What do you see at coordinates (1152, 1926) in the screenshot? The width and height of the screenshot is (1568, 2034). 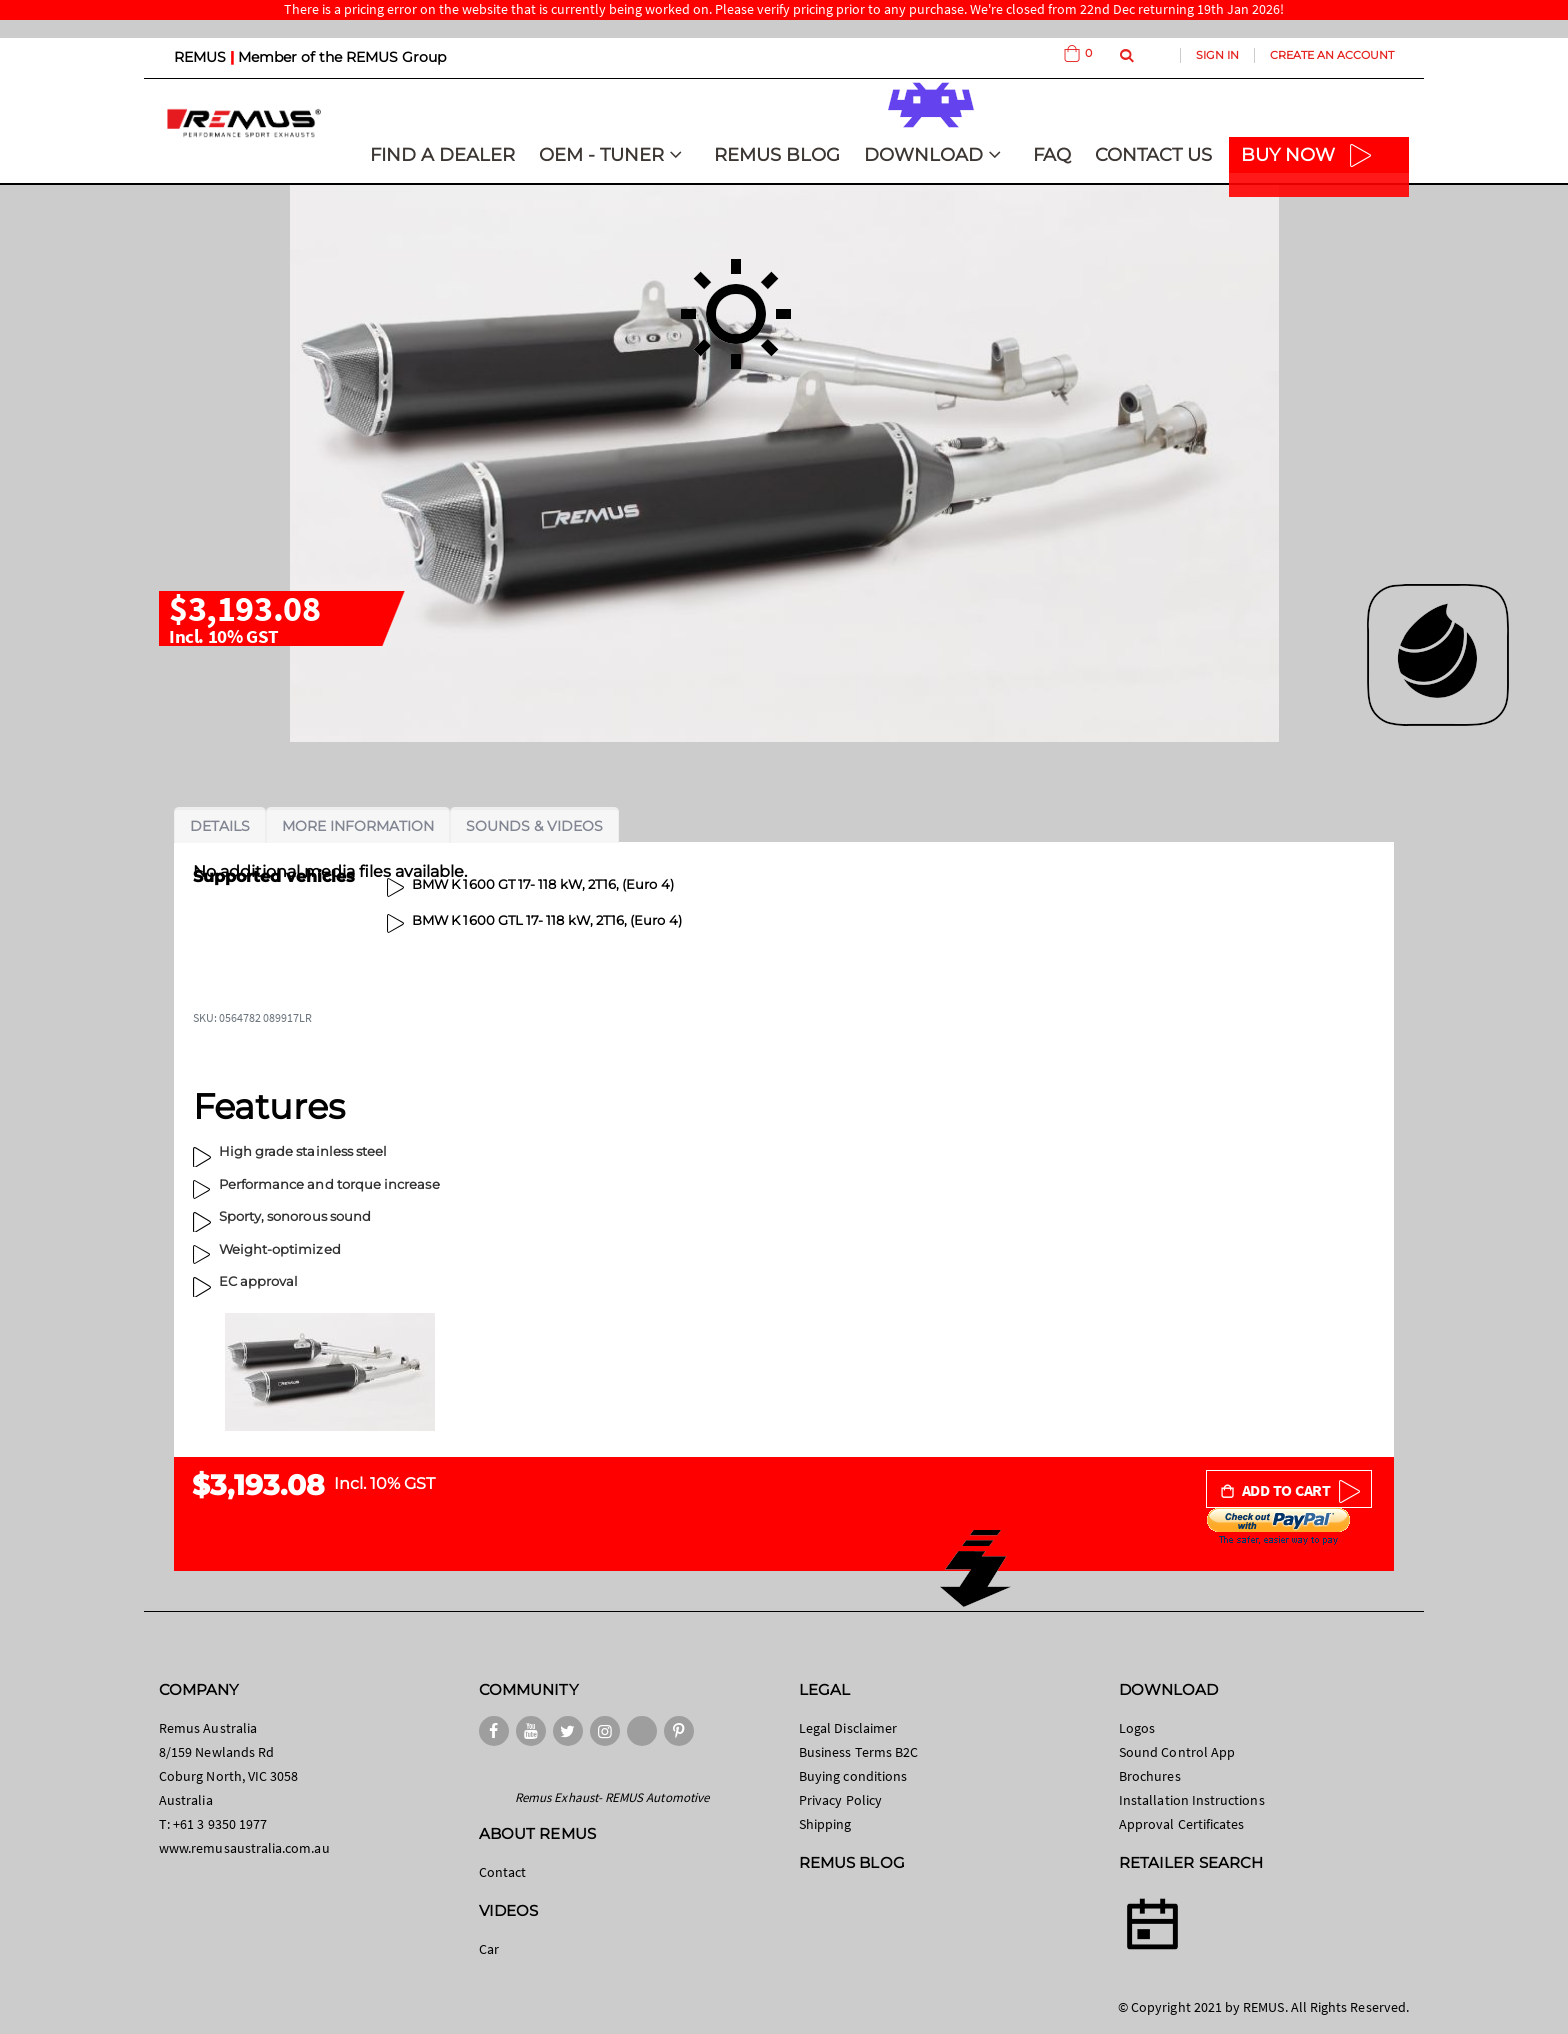 I see `view or create a calendar event` at bounding box center [1152, 1926].